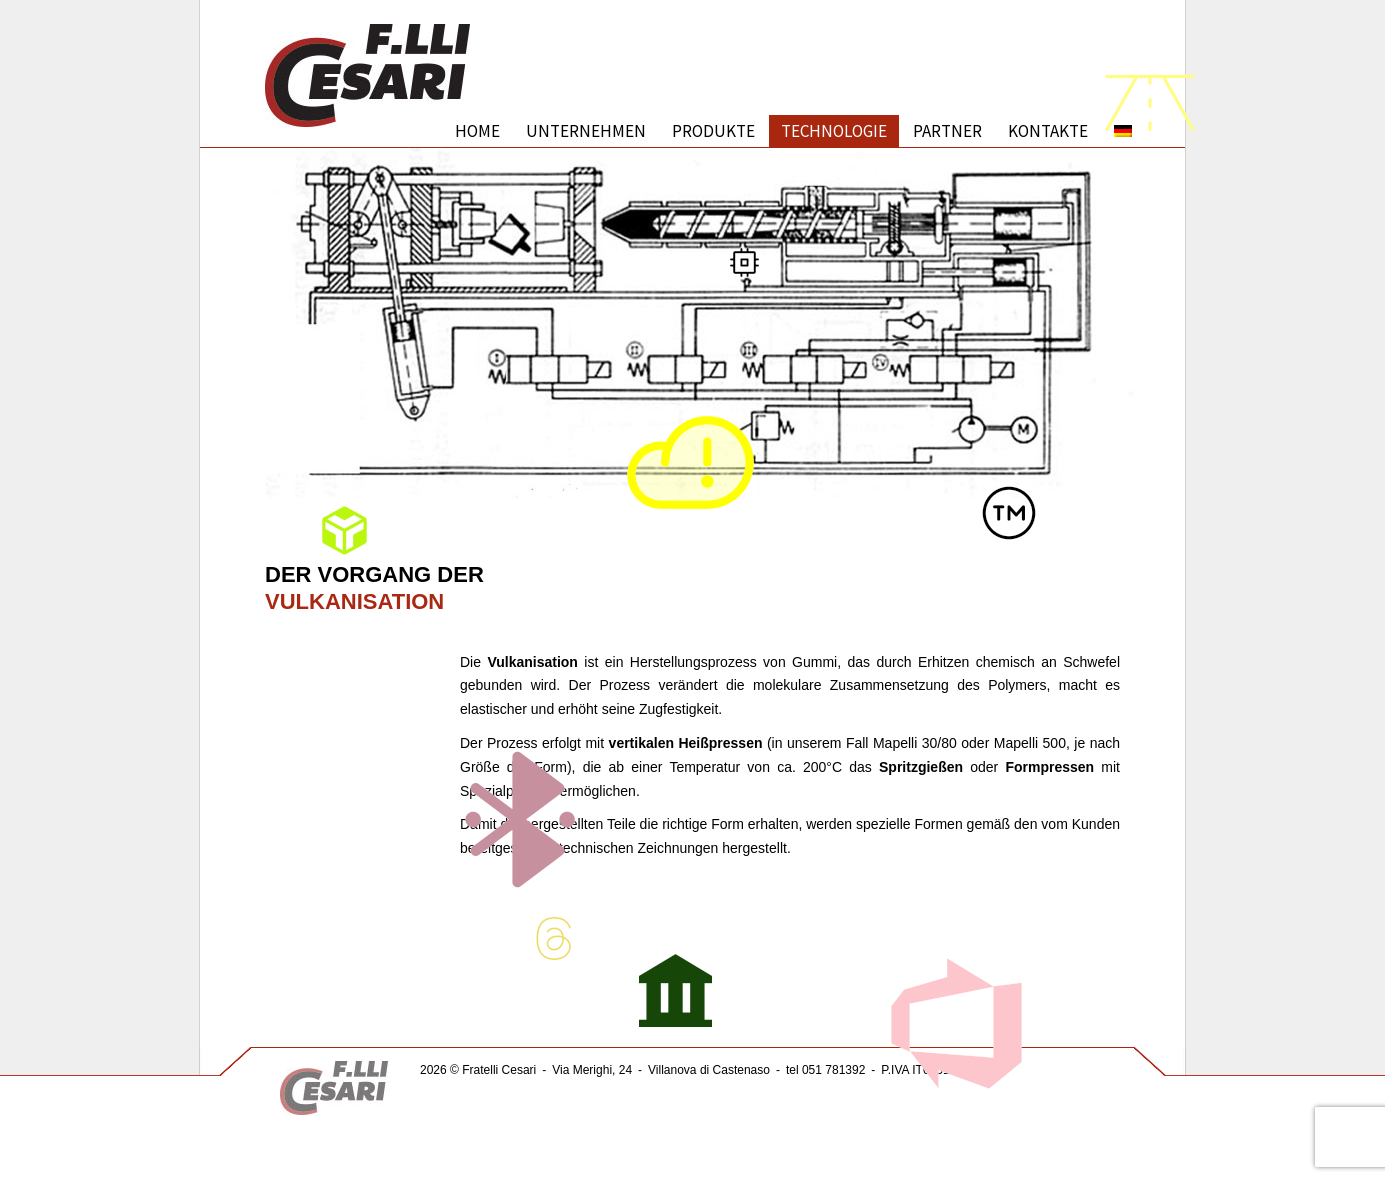 Image resolution: width=1385 pixels, height=1181 pixels. I want to click on open the Threads app, so click(554, 938).